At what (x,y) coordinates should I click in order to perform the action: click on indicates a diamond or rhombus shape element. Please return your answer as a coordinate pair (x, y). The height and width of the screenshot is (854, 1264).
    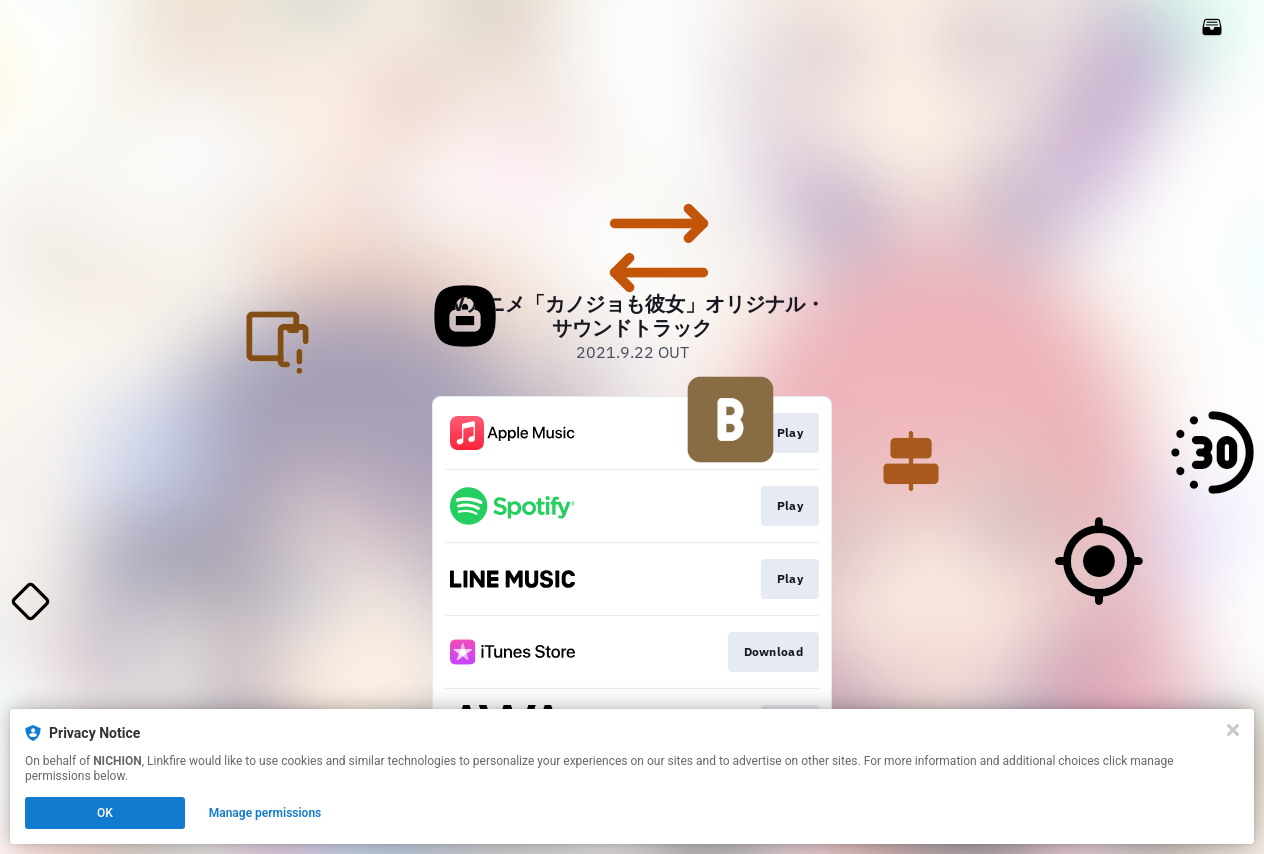
    Looking at the image, I should click on (30, 601).